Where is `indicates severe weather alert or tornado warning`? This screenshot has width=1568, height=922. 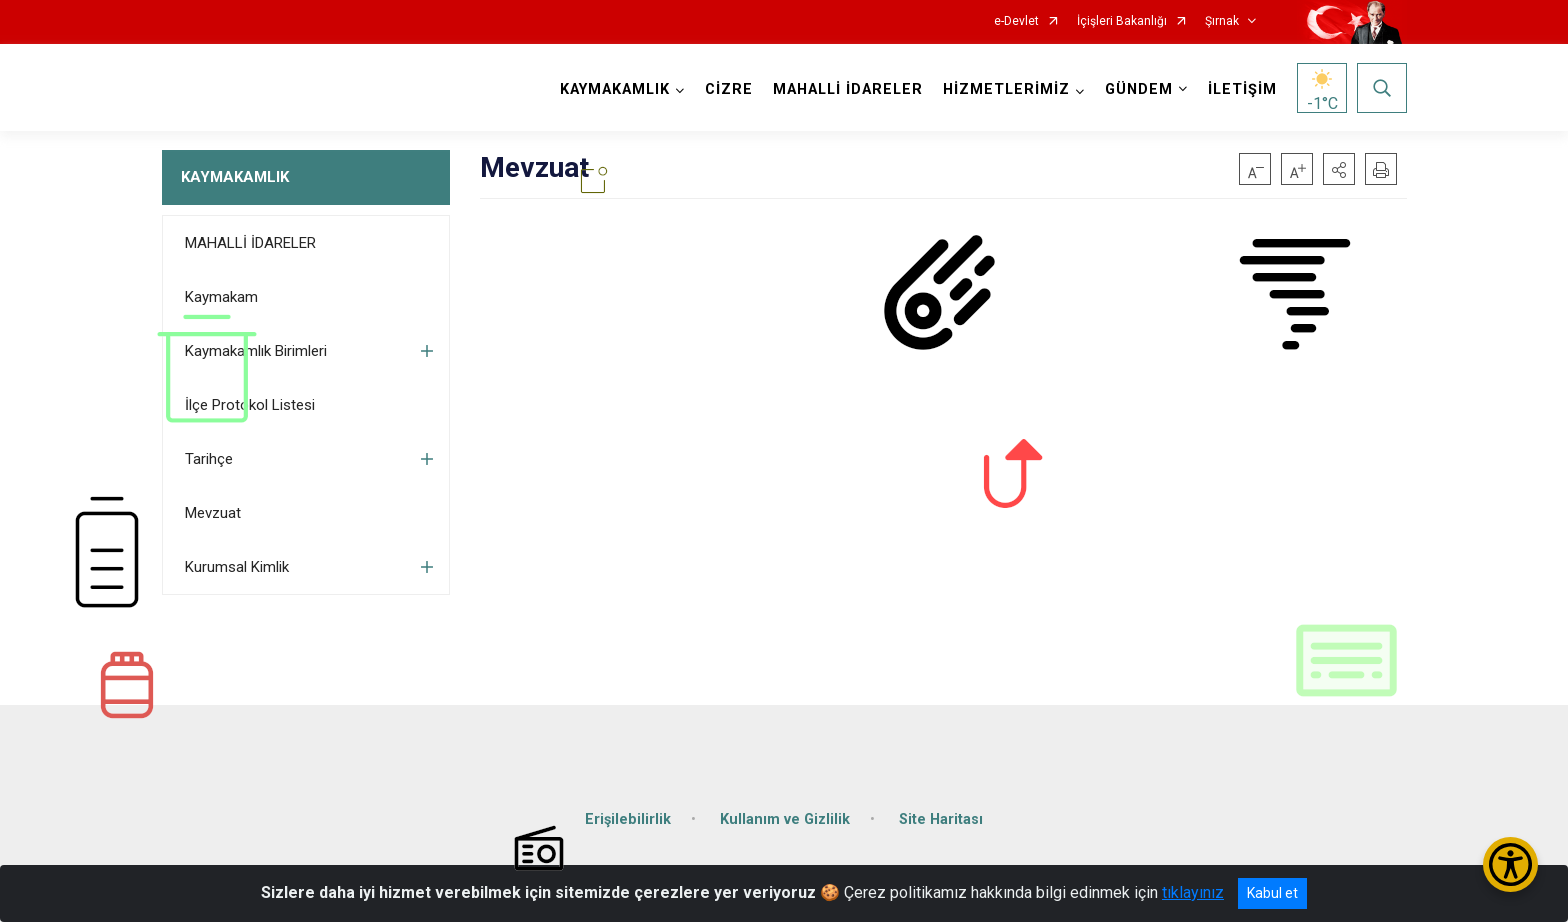
indicates severe weather alert or tornado warning is located at coordinates (1295, 290).